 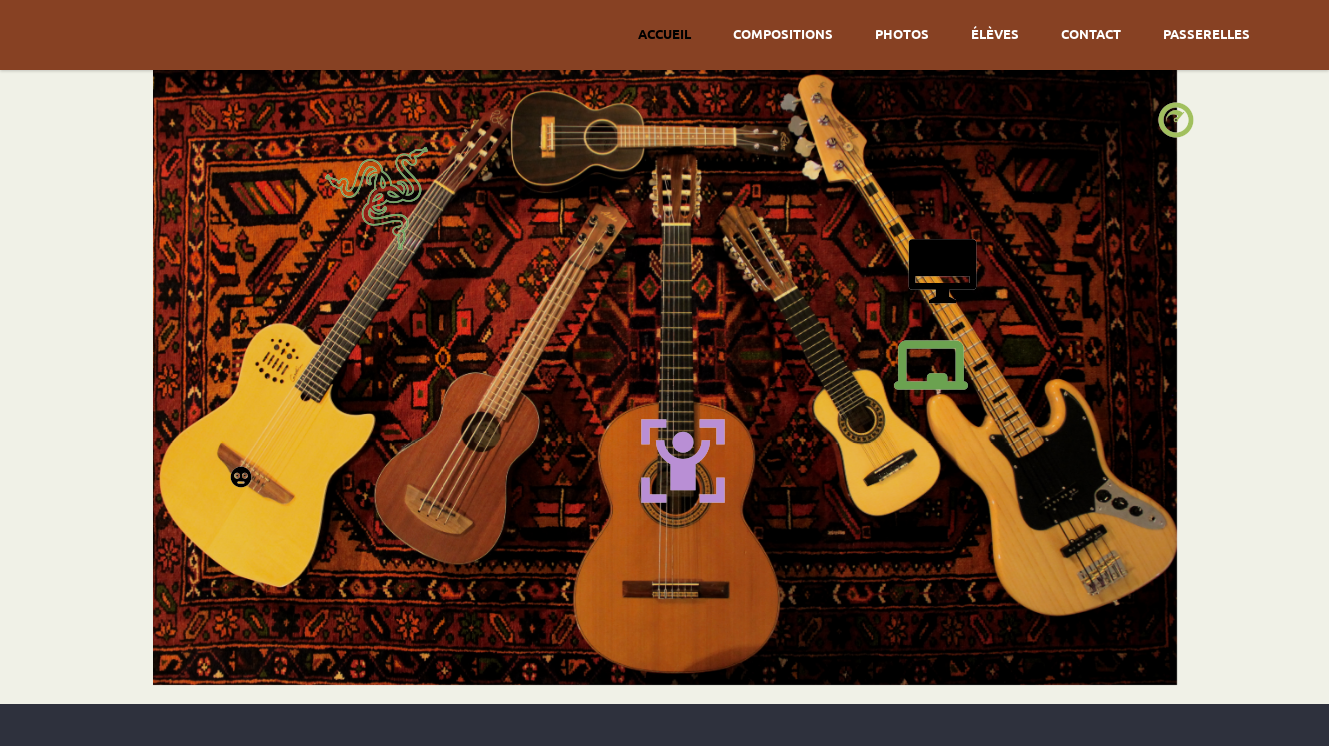 What do you see at coordinates (1176, 120) in the screenshot?
I see `cloudscale.ch cloud hosting service logo` at bounding box center [1176, 120].